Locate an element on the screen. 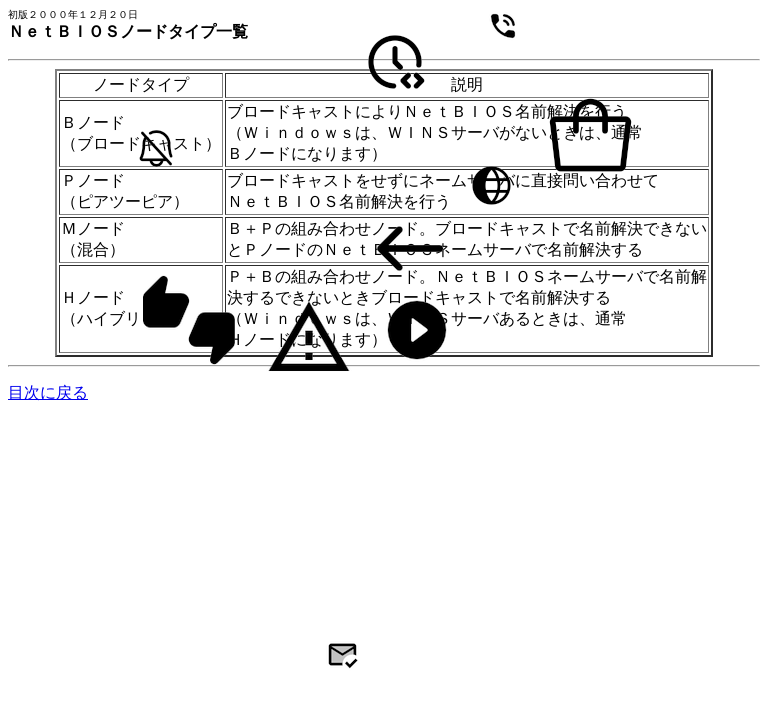  mark email as read is located at coordinates (342, 654).